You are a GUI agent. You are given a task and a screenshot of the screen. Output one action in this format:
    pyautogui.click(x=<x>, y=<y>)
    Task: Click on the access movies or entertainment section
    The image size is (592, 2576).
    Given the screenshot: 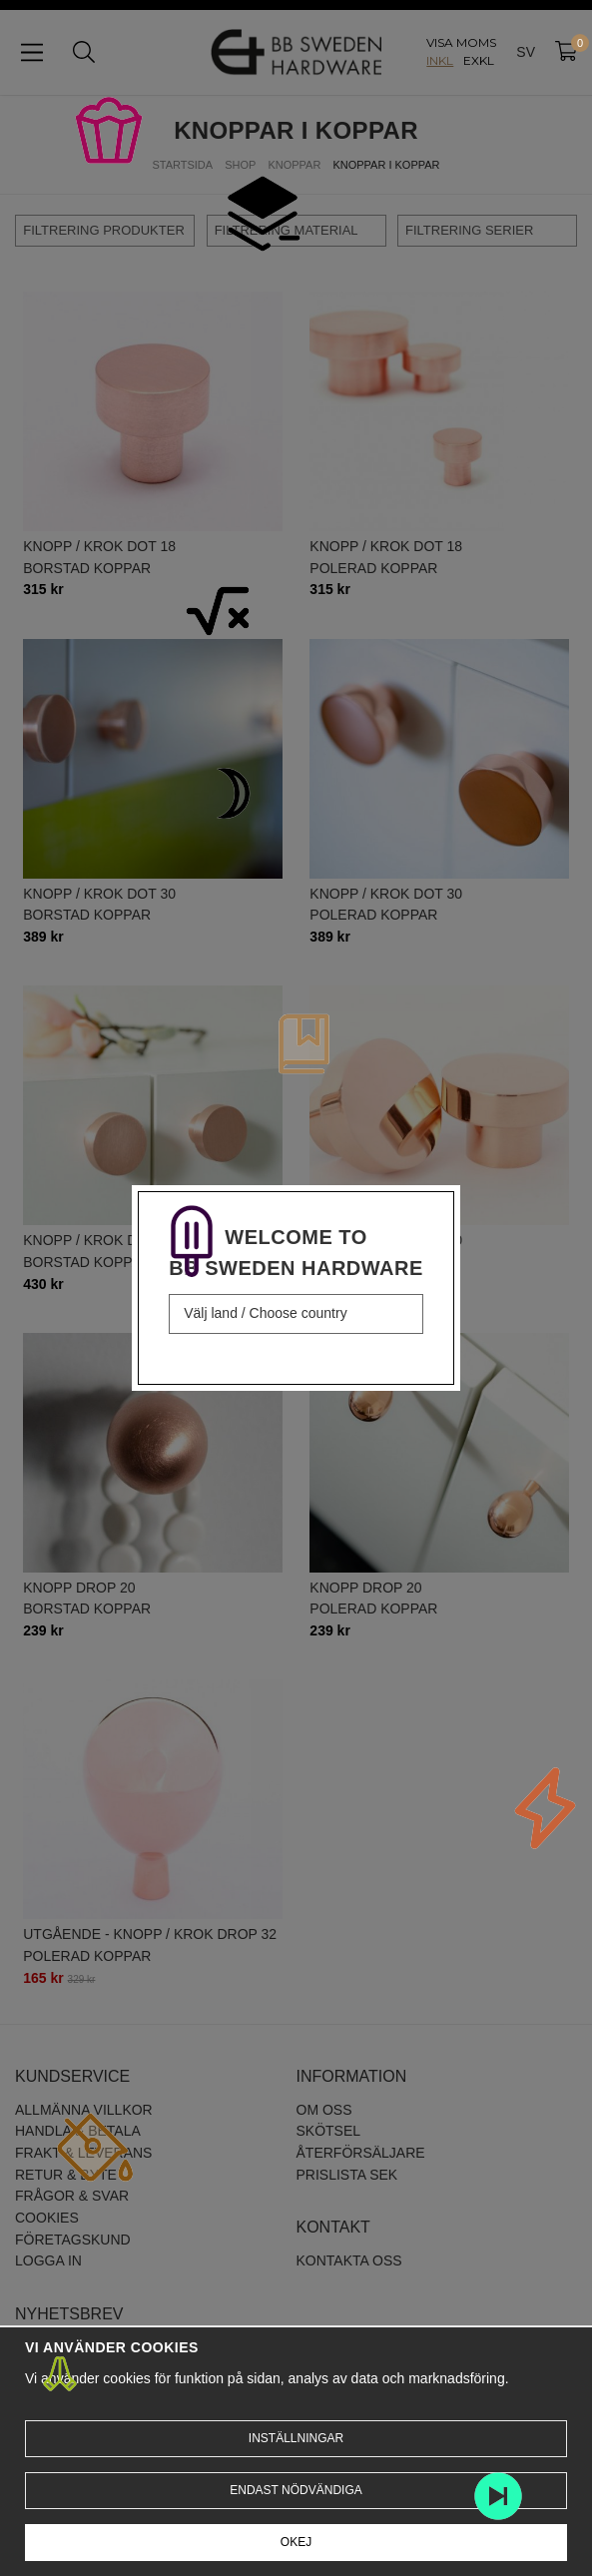 What is the action you would take?
    pyautogui.click(x=109, y=133)
    